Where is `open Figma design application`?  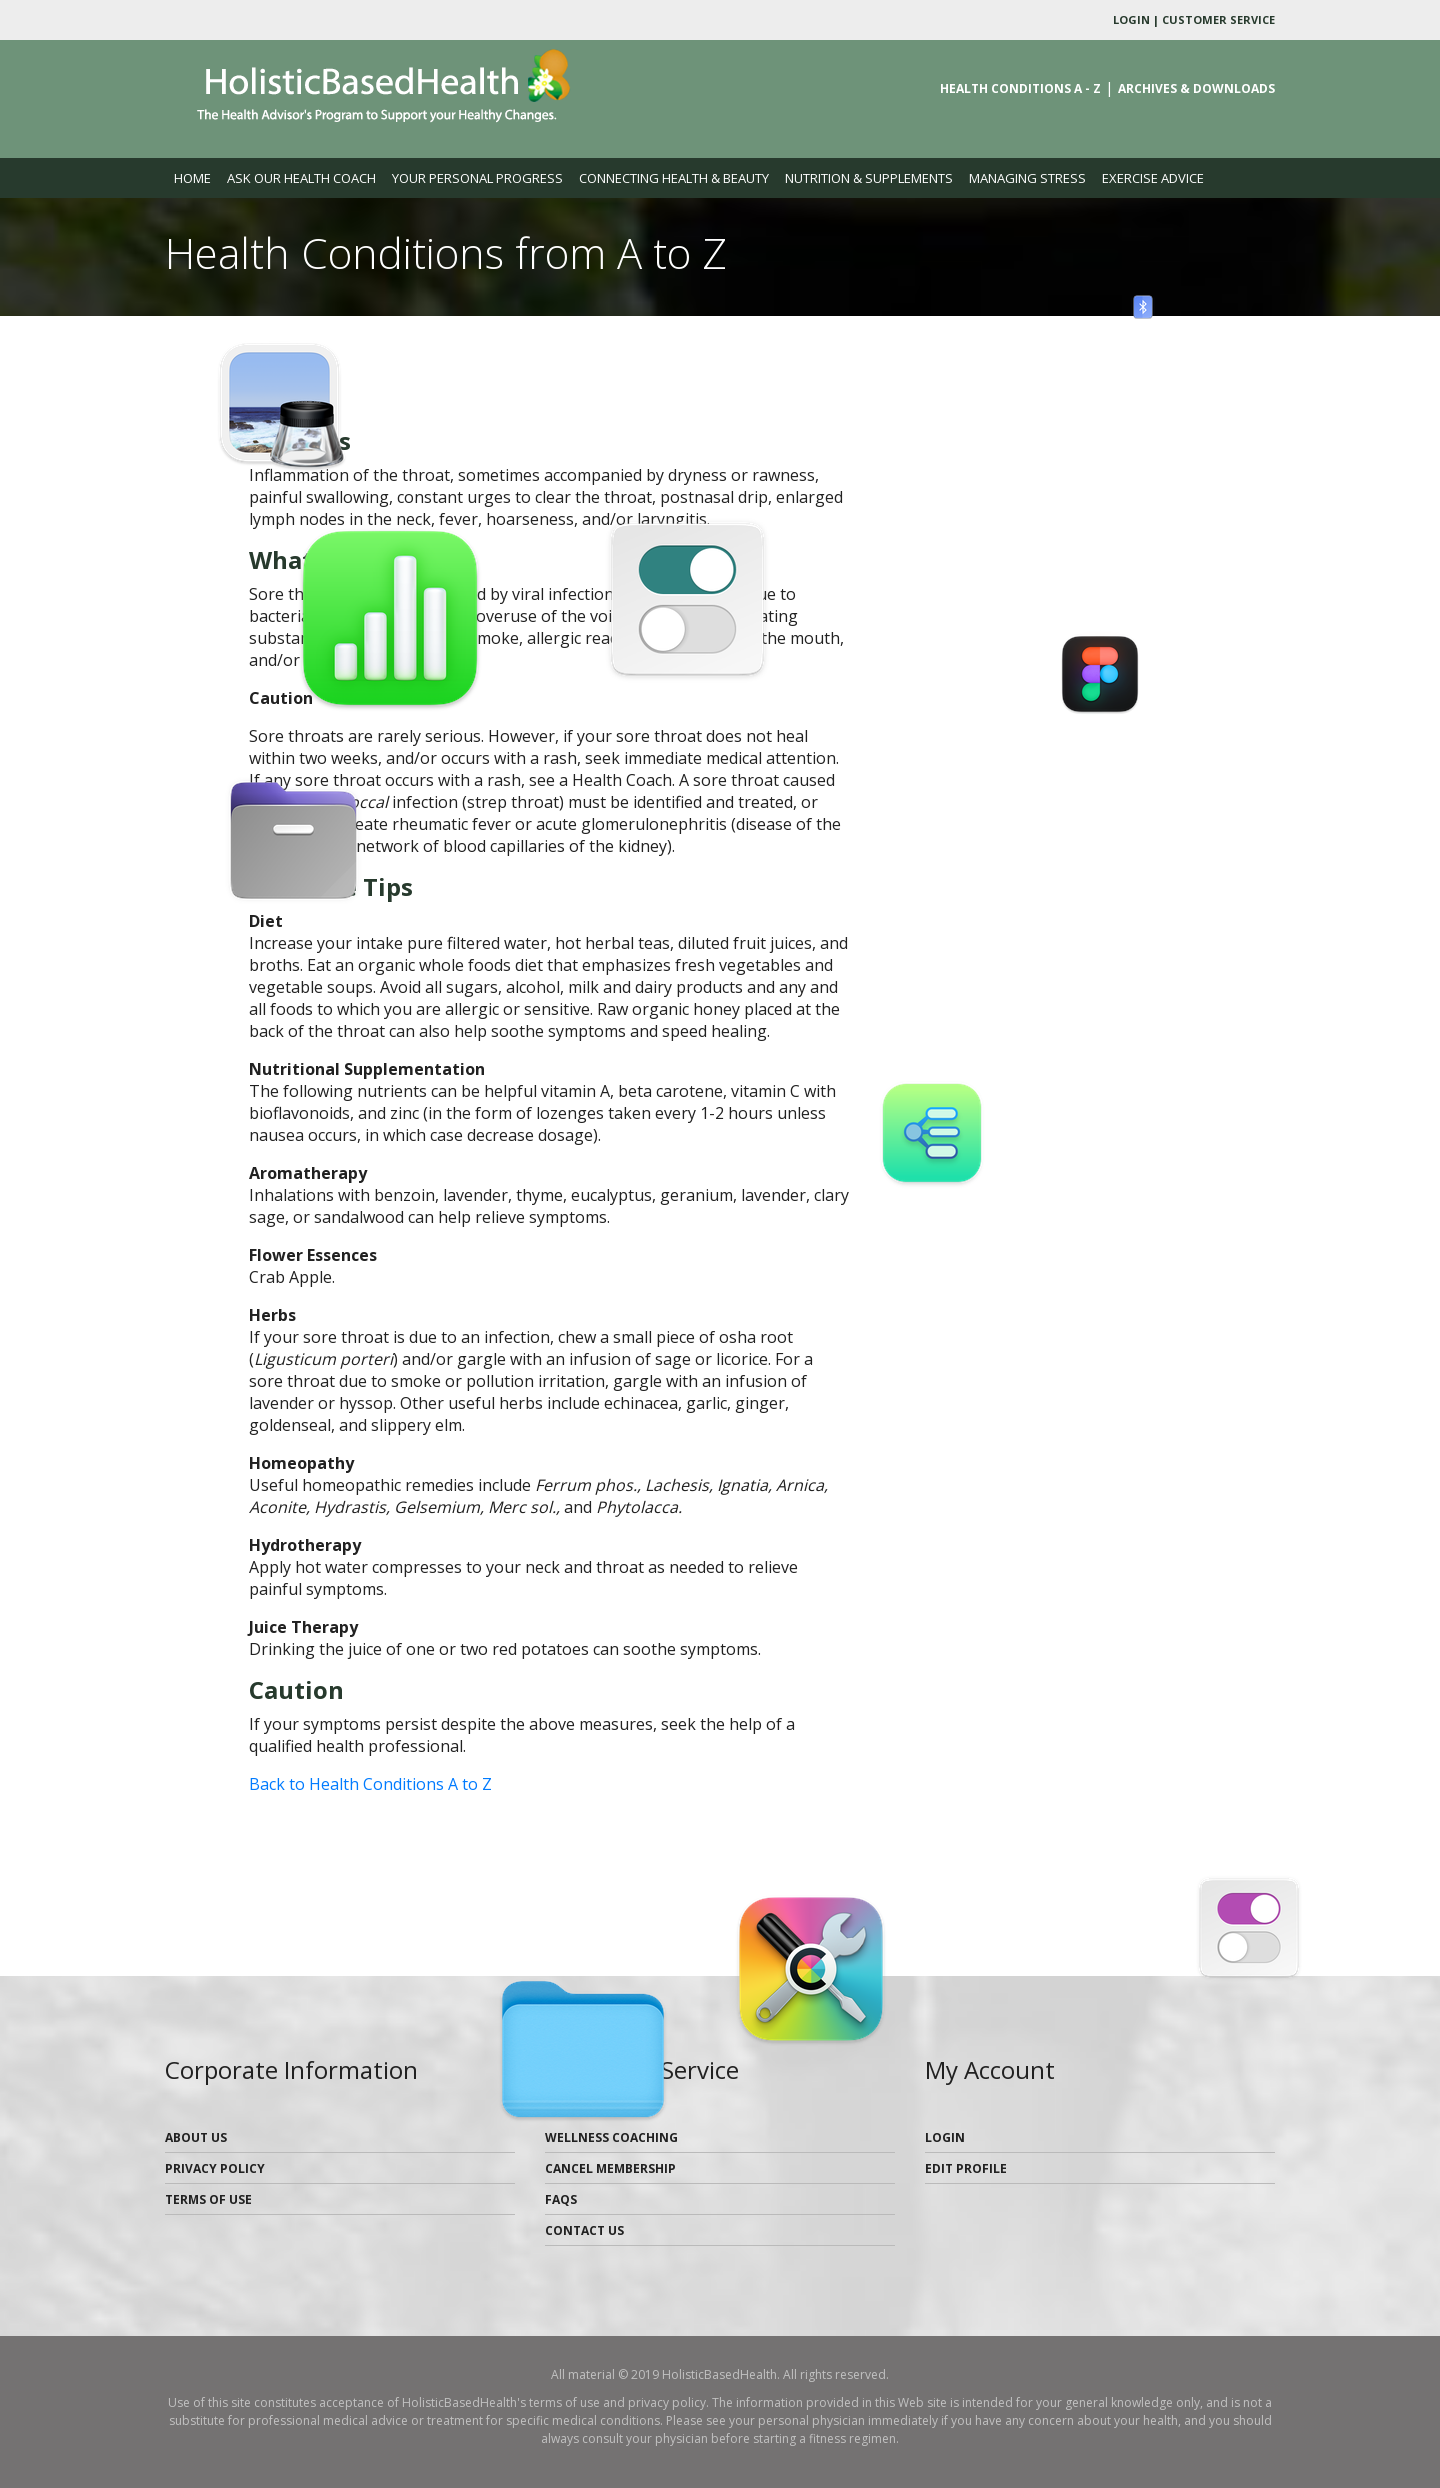
open Figma design application is located at coordinates (1100, 674).